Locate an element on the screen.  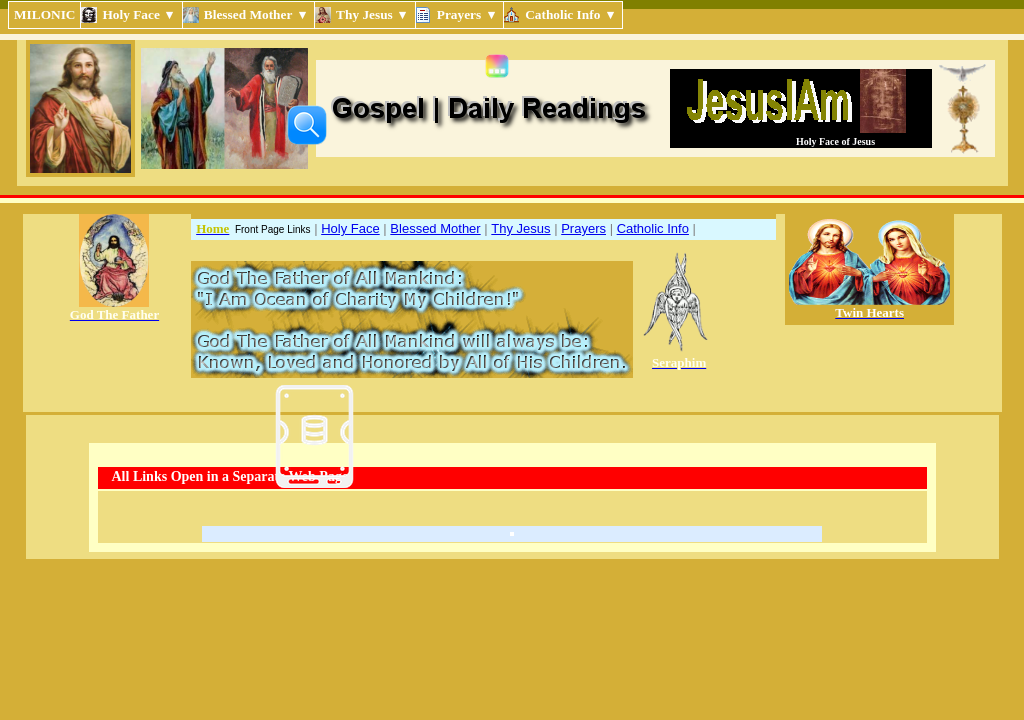
open Spotlight search is located at coordinates (307, 125).